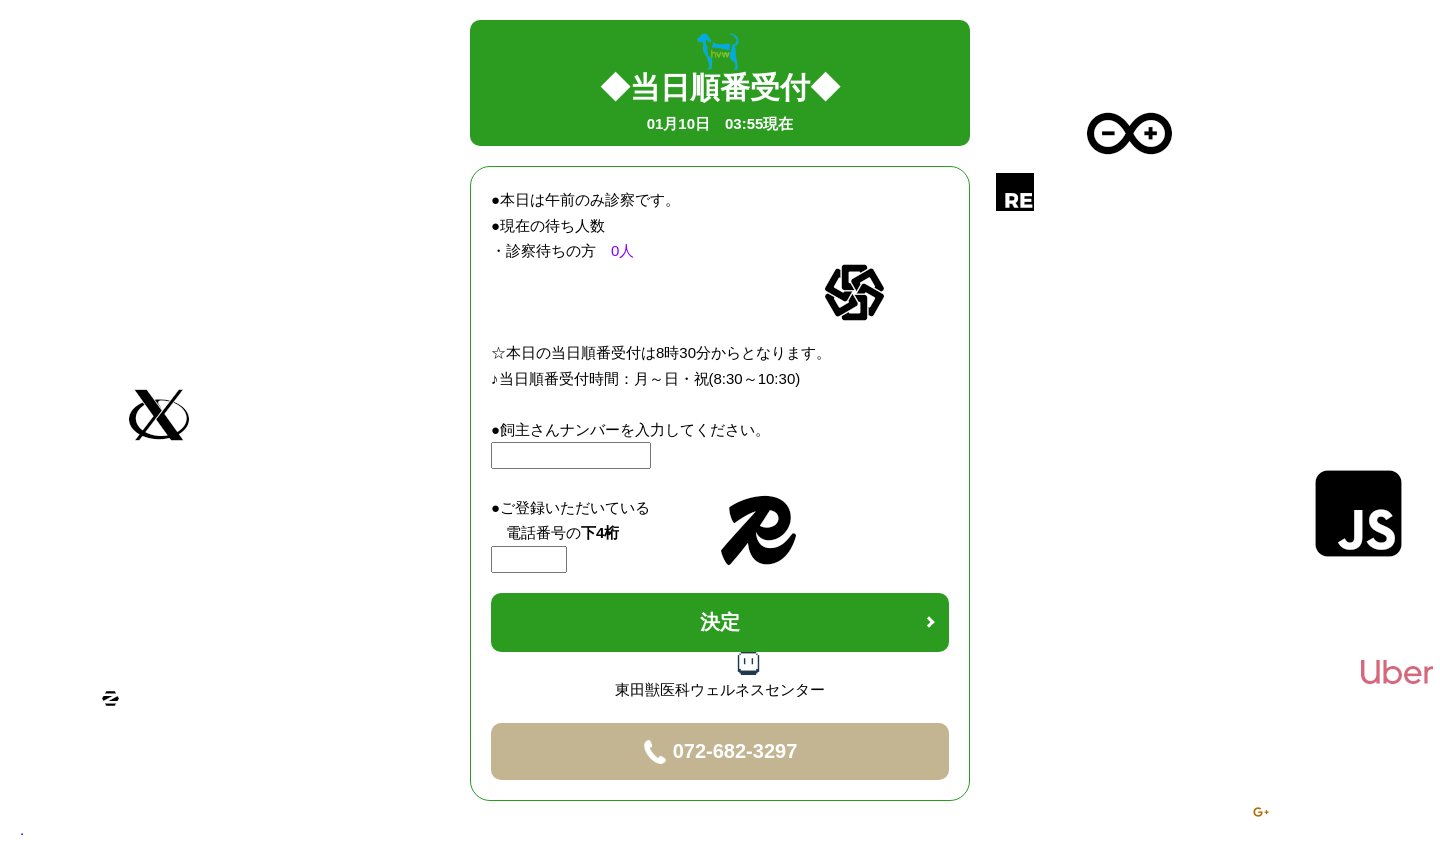 The height and width of the screenshot is (858, 1440). I want to click on link to X.Org Foundation website, so click(159, 415).